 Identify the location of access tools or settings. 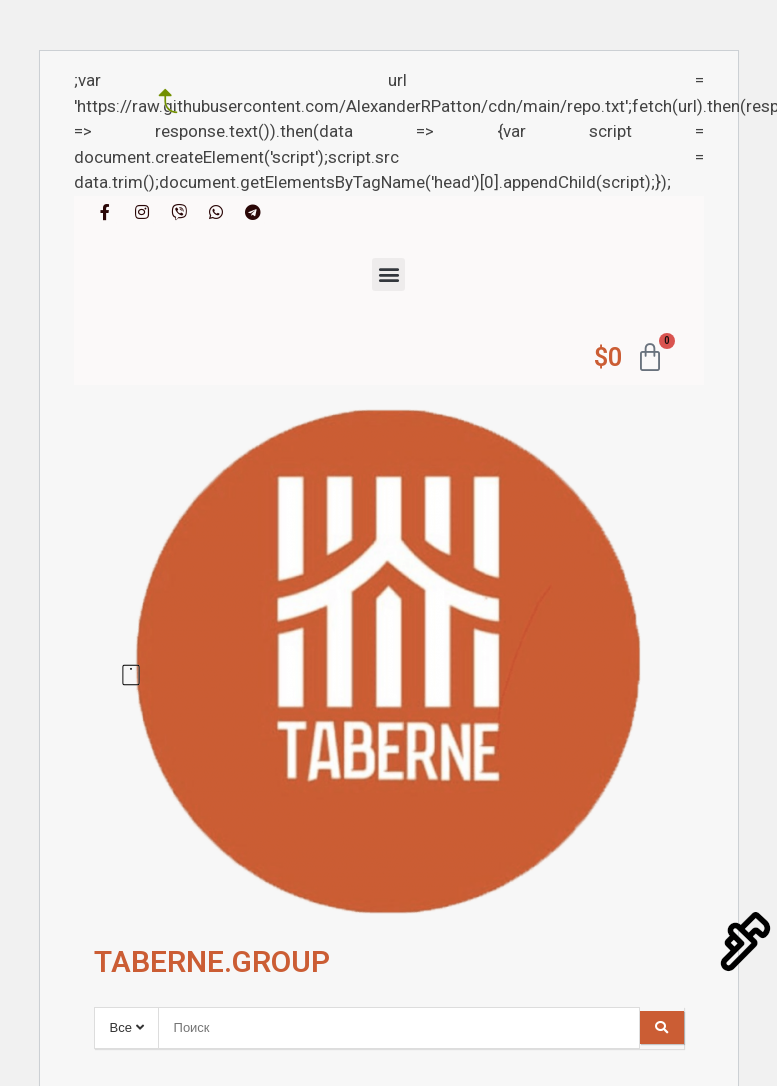
(745, 942).